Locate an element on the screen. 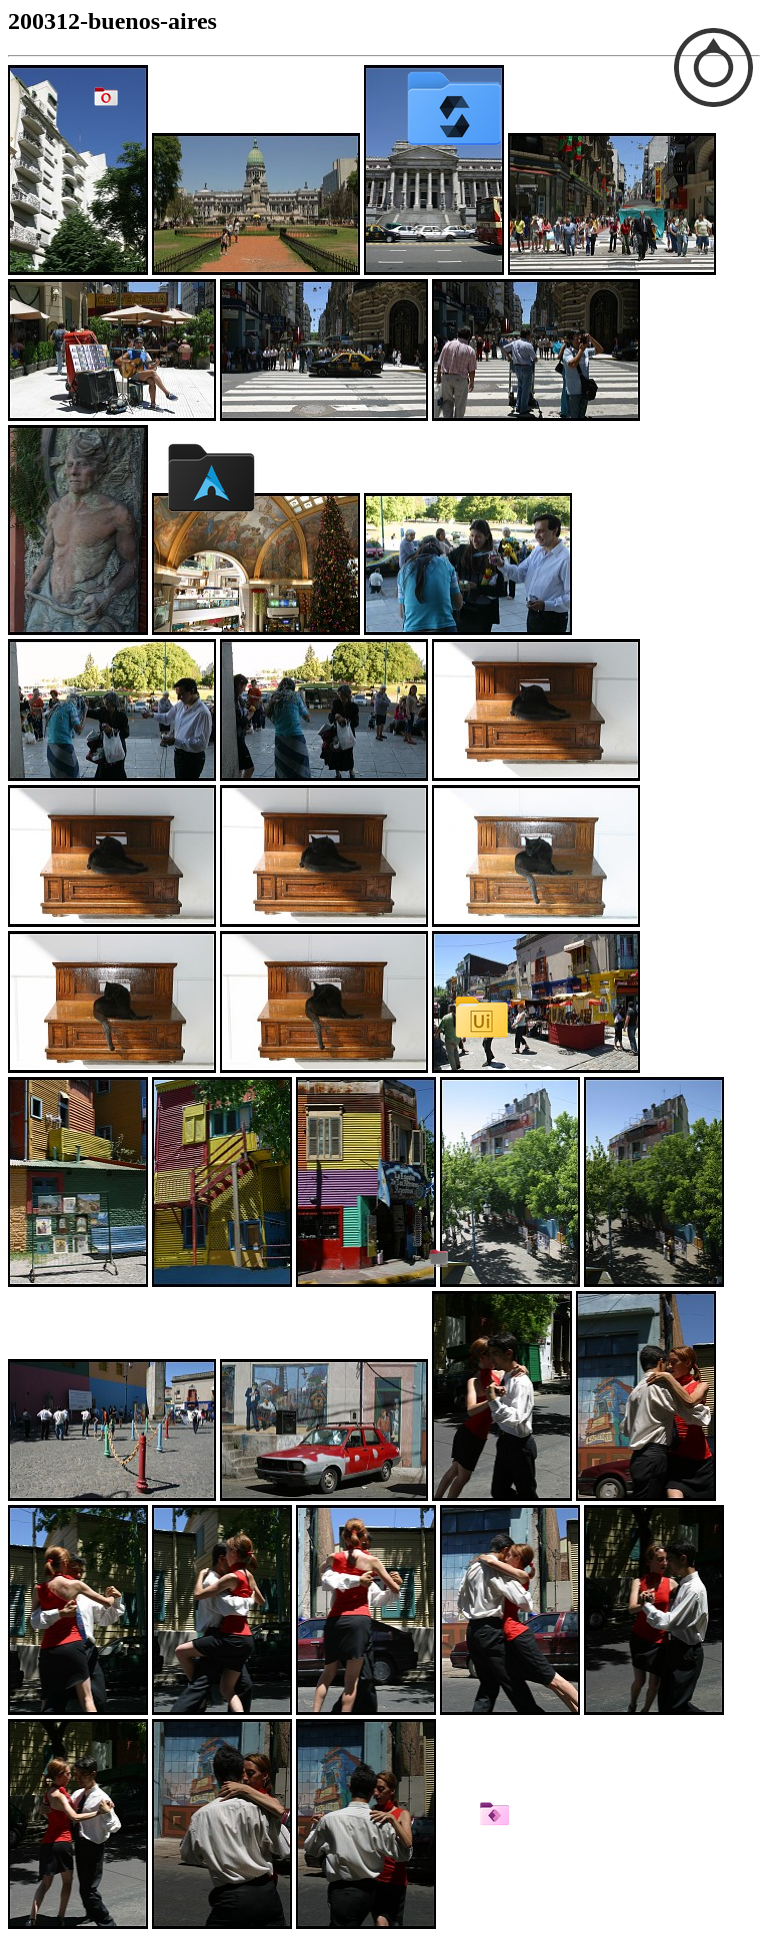 Image resolution: width=768 pixels, height=1941 pixels. access privacy settings is located at coordinates (713, 67).